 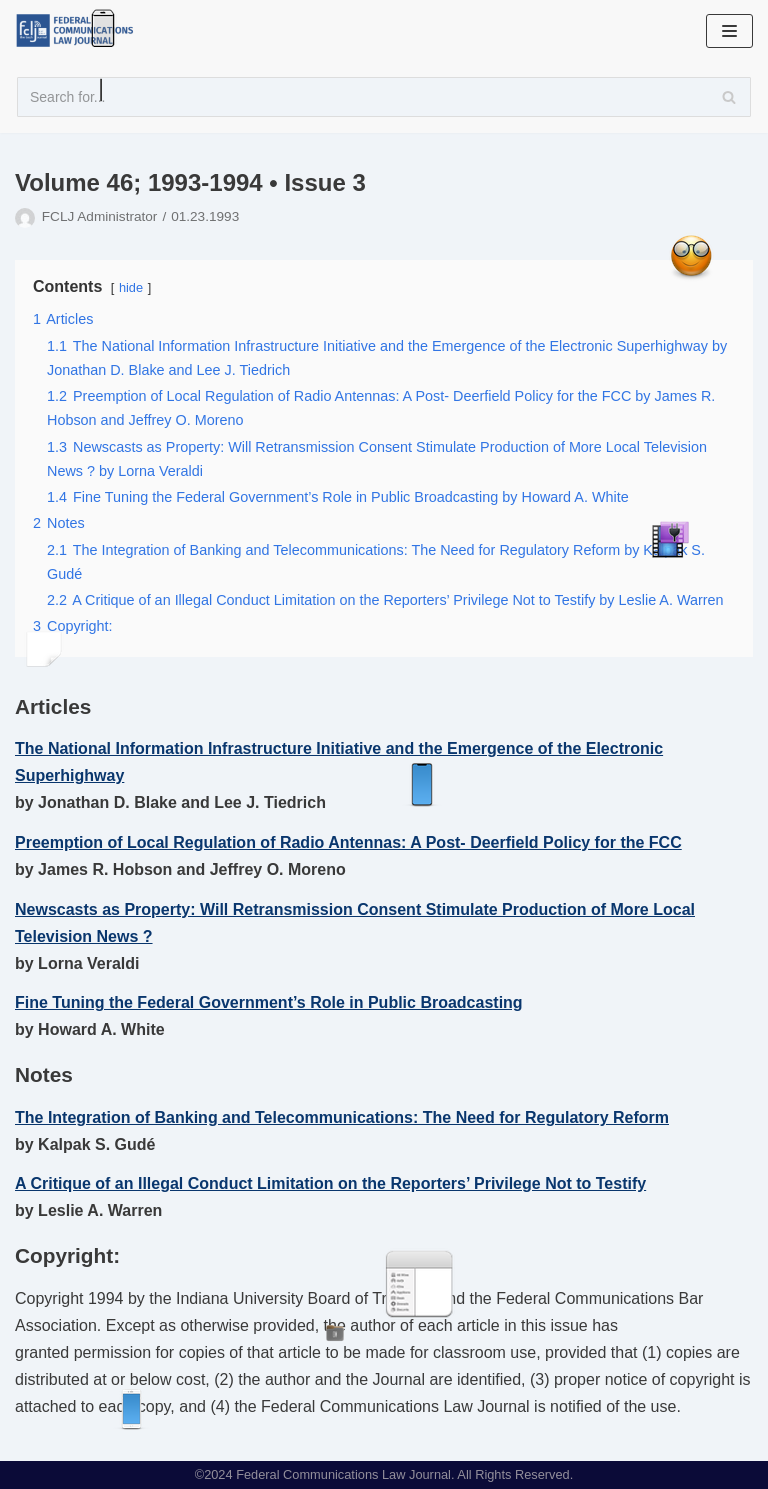 What do you see at coordinates (691, 257) in the screenshot?
I see `indicates a nerdy or studious status` at bounding box center [691, 257].